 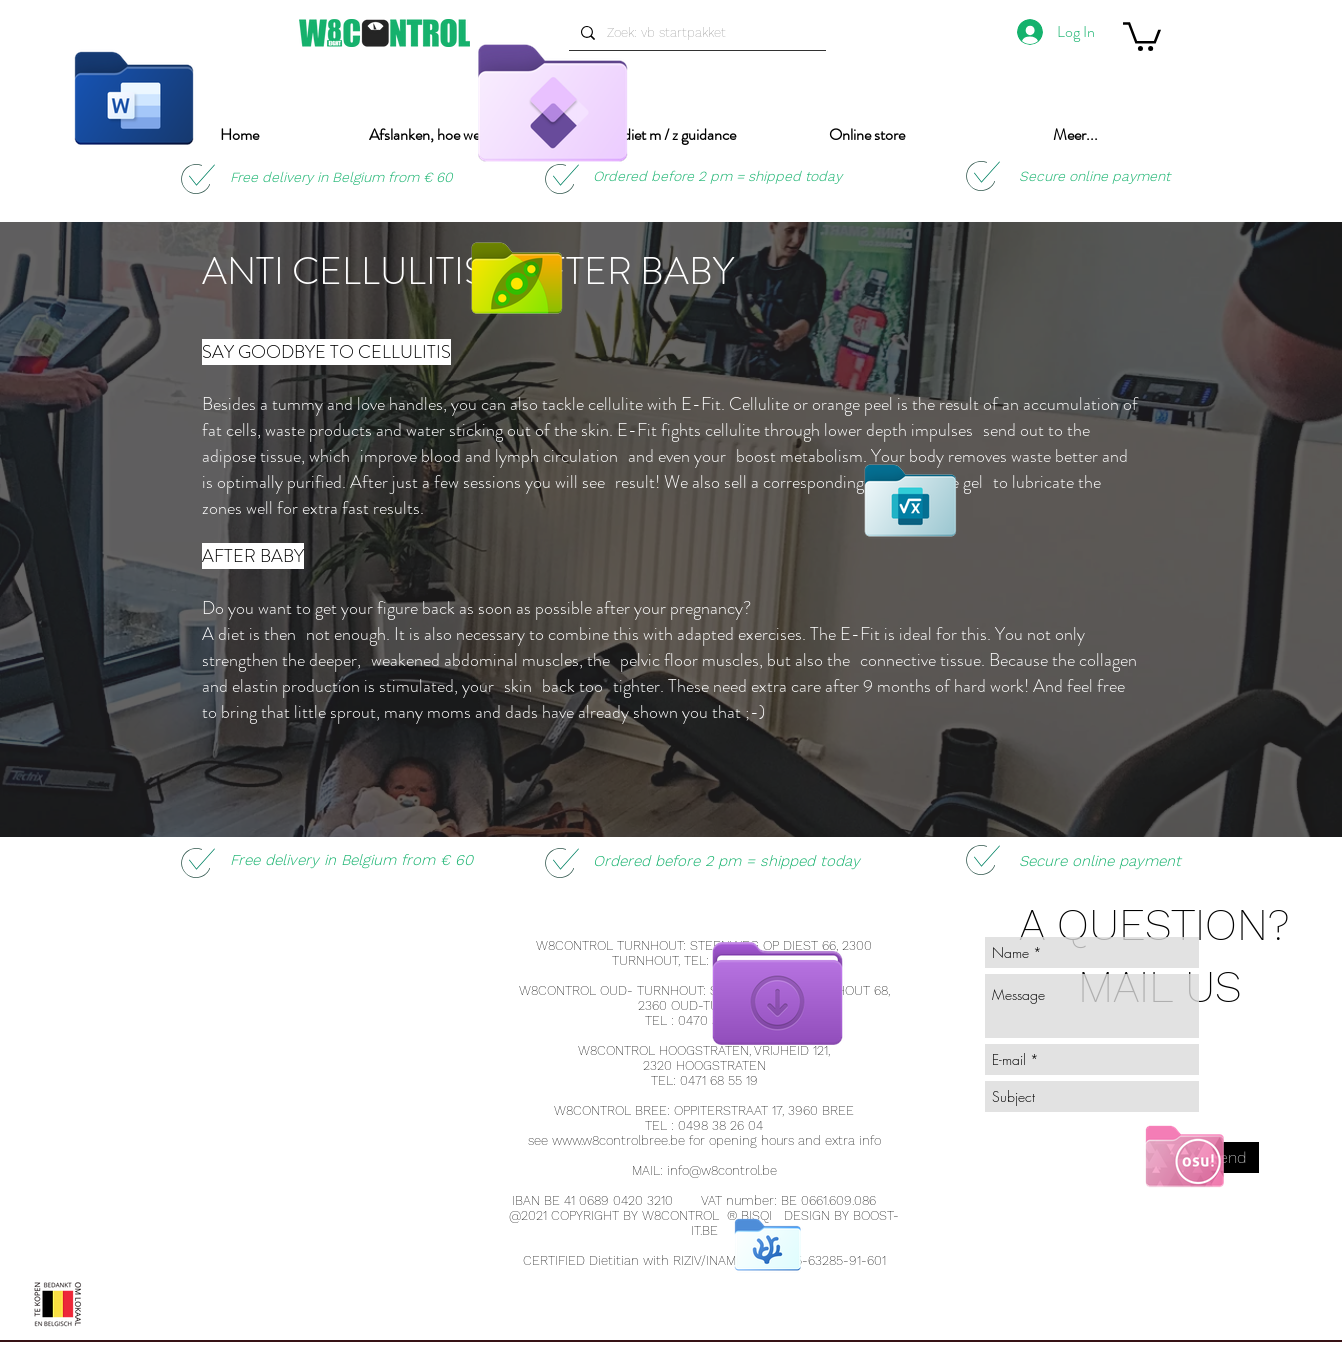 What do you see at coordinates (777, 993) in the screenshot?
I see `access your downloads folder` at bounding box center [777, 993].